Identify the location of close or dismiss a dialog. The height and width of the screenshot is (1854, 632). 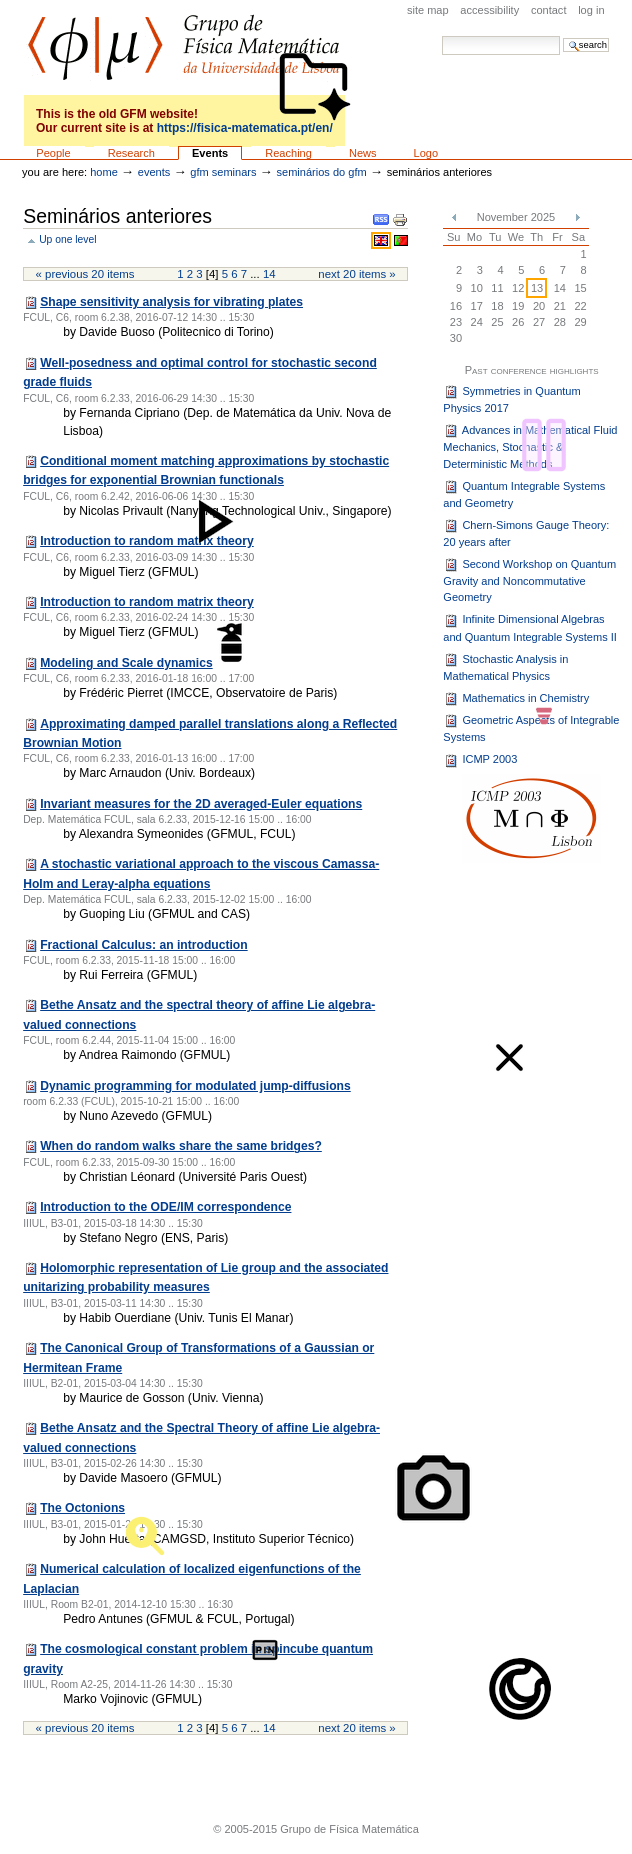
(509, 1057).